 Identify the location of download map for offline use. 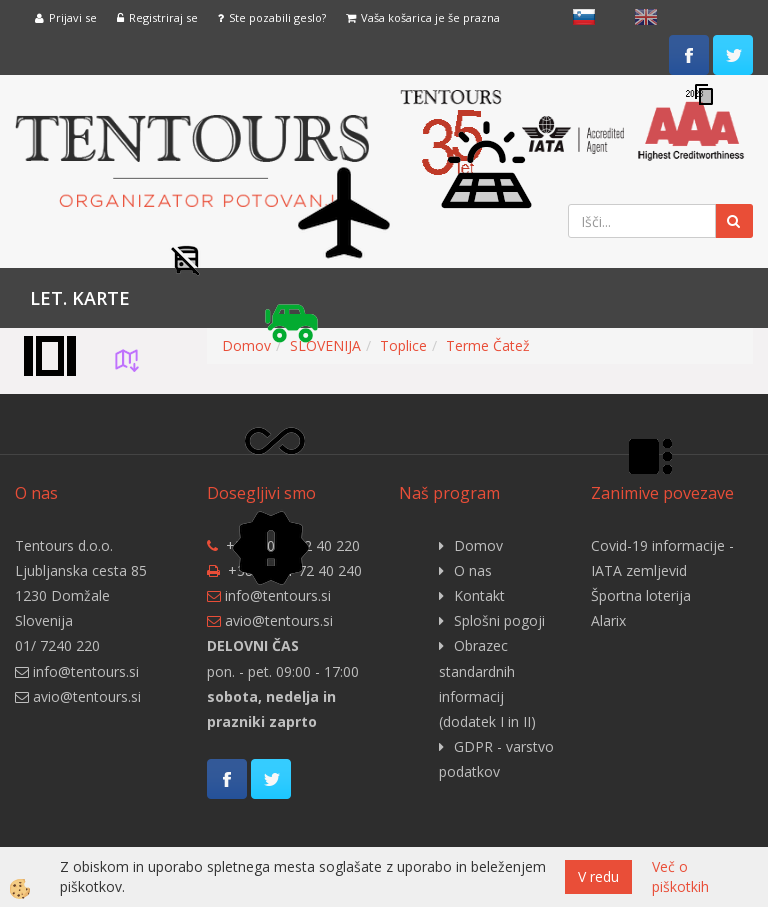
(126, 359).